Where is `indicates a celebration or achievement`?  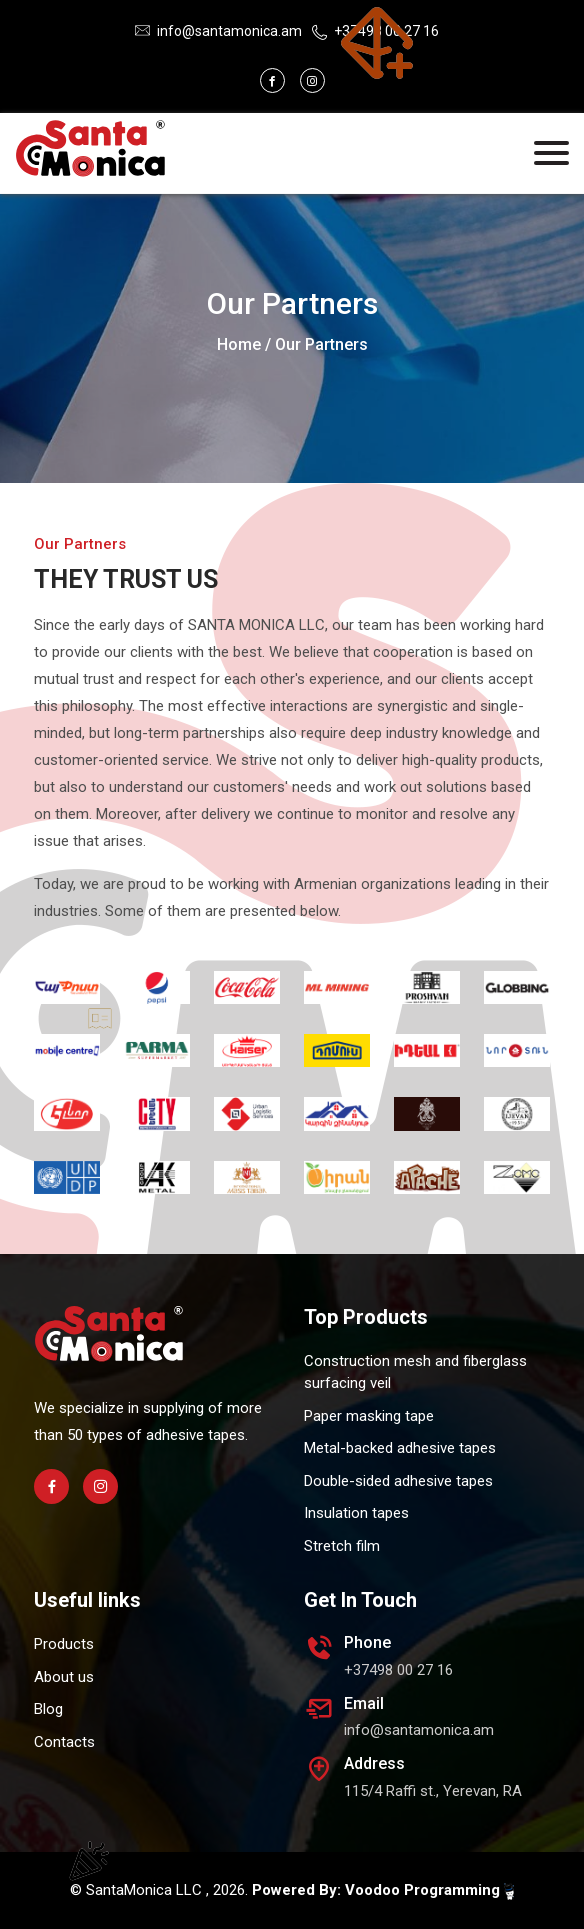
indicates a celebration or achievement is located at coordinates (87, 1863).